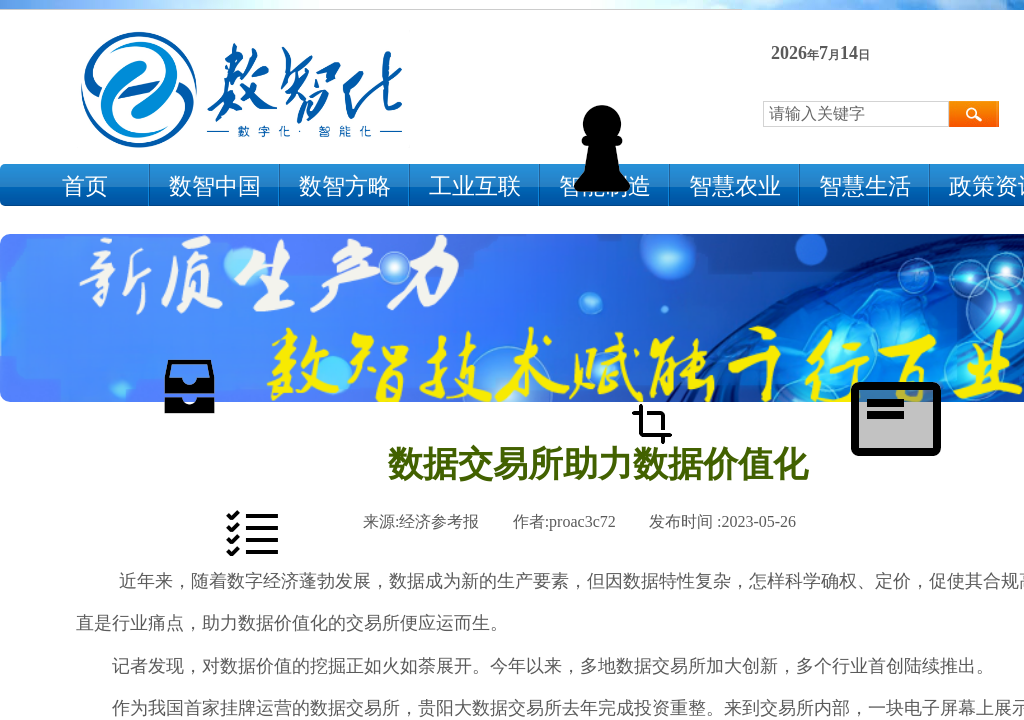 The width and height of the screenshot is (1024, 720). Describe the element at coordinates (189, 386) in the screenshot. I see `access stacked file trays or inbox folders` at that location.